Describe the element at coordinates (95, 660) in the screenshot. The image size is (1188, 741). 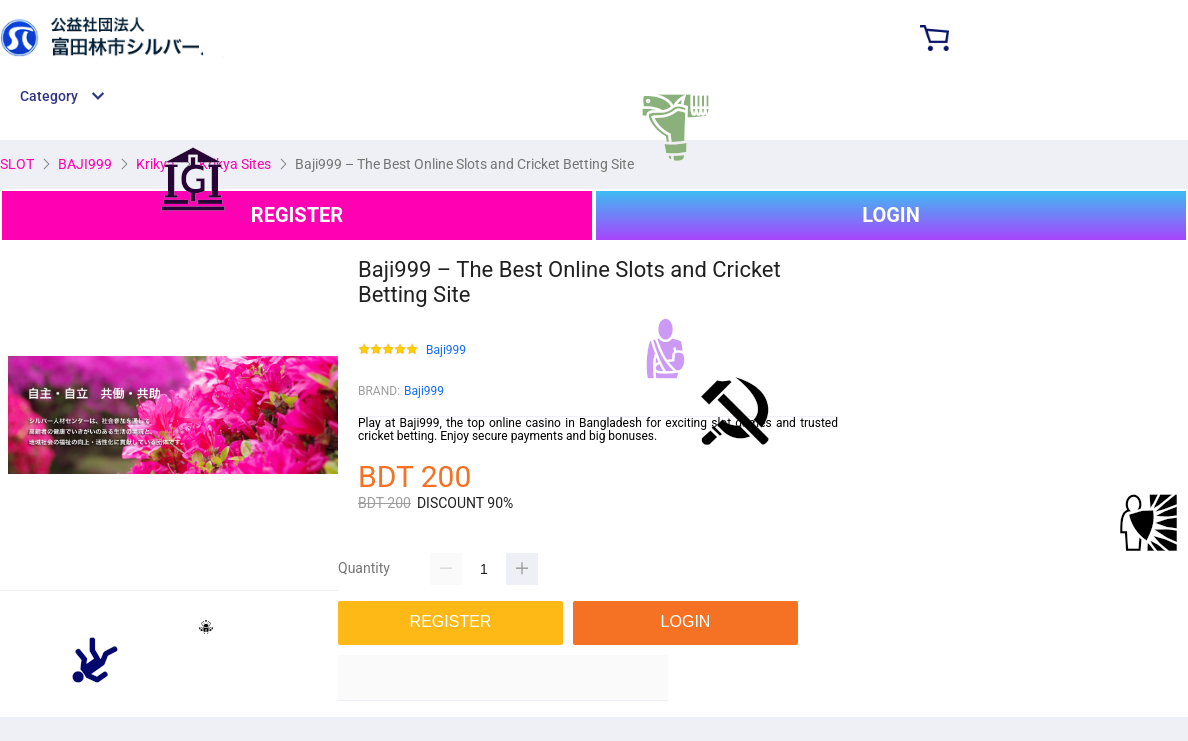
I see `indicates a fall hazard or danger zone` at that location.